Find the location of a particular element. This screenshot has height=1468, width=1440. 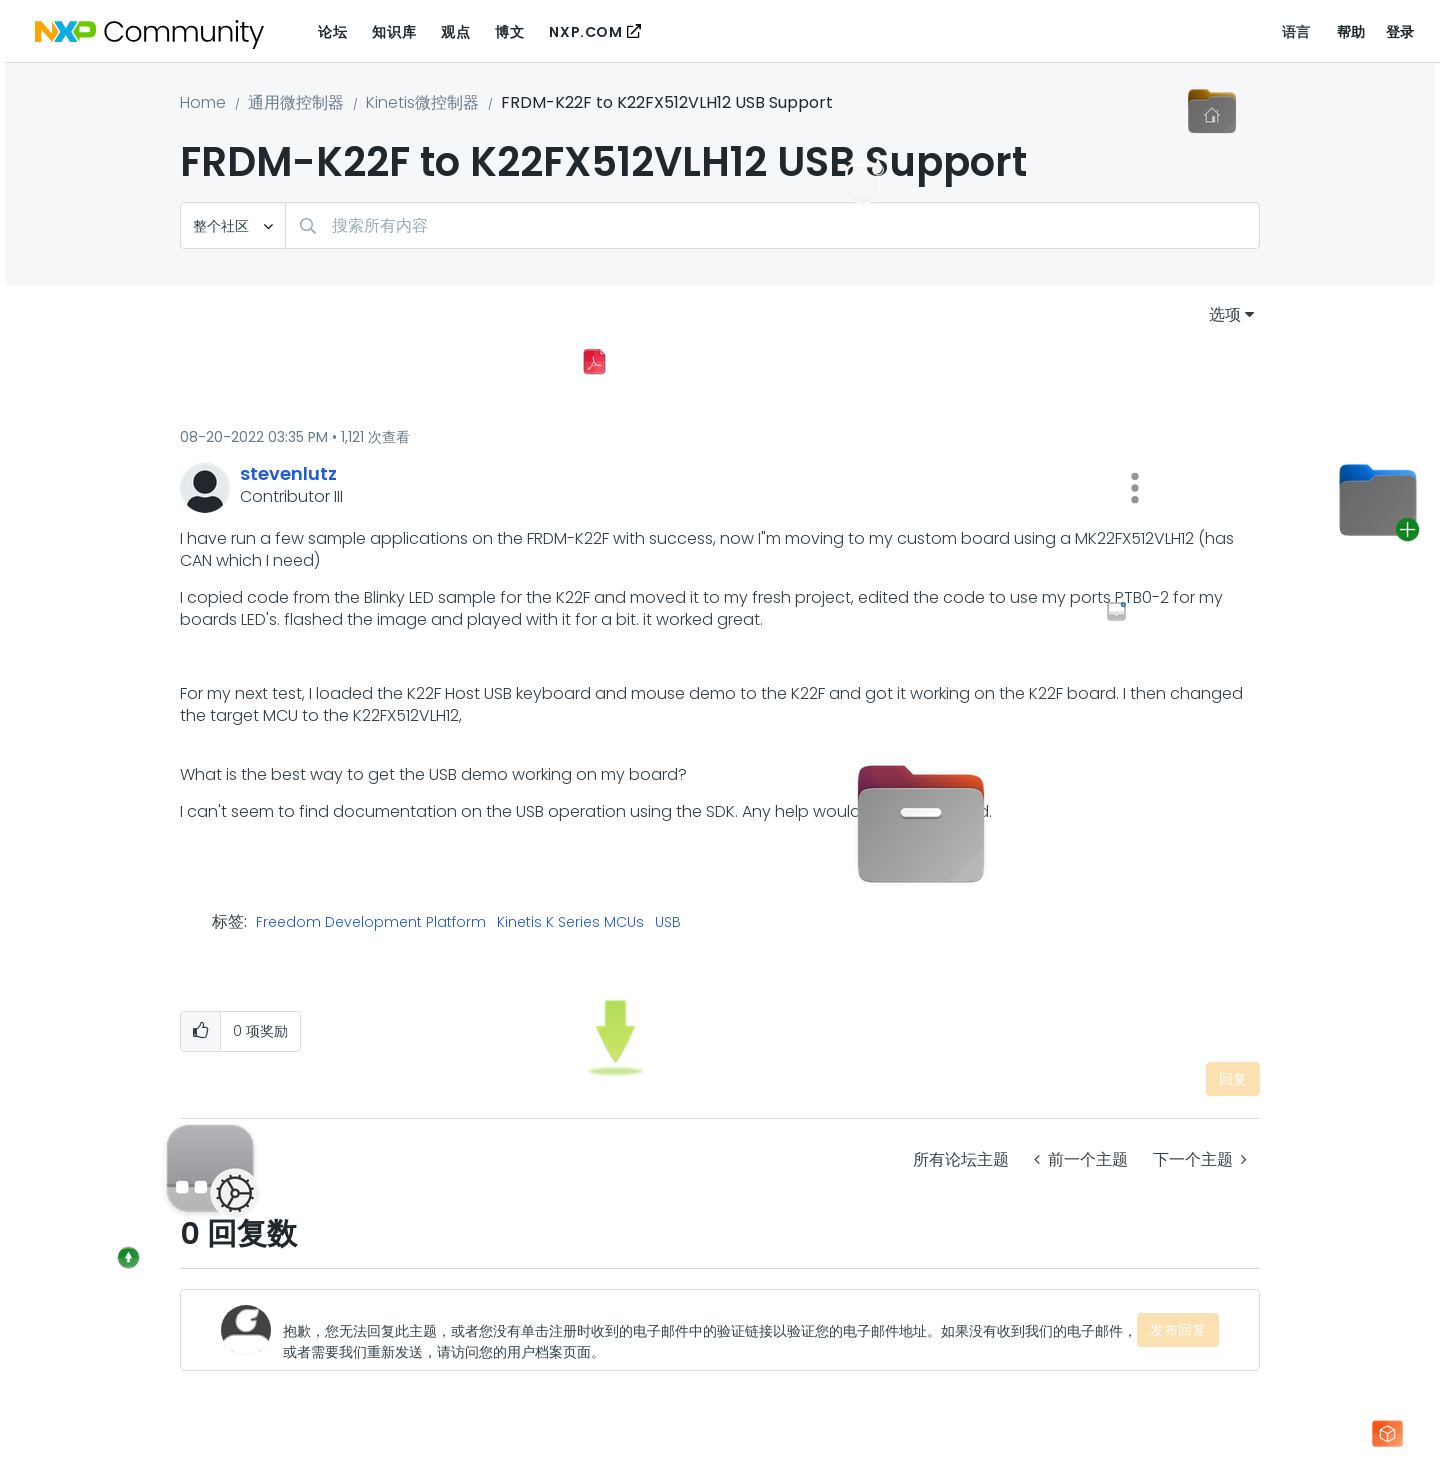

a PDF document file is located at coordinates (594, 361).